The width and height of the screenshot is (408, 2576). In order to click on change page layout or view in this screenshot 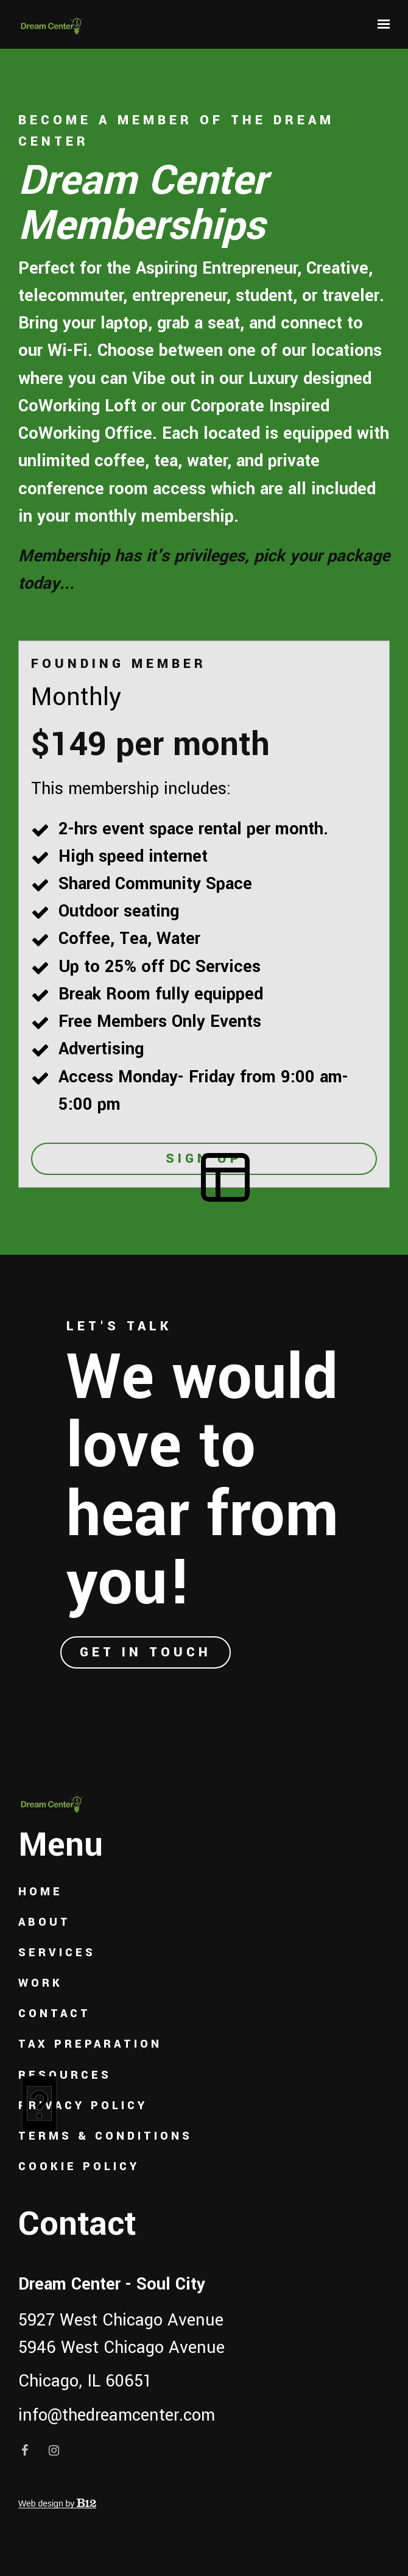, I will do `click(225, 1177)`.